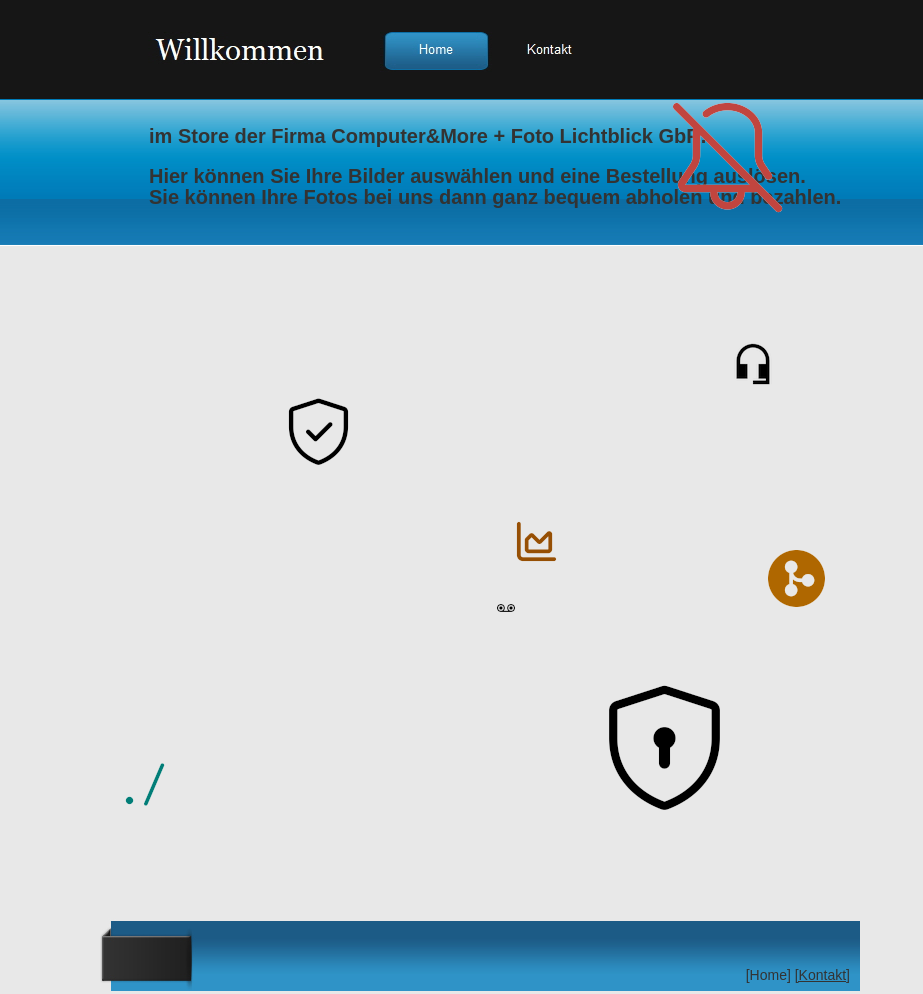  What do you see at coordinates (753, 364) in the screenshot?
I see `contact customer support` at bounding box center [753, 364].